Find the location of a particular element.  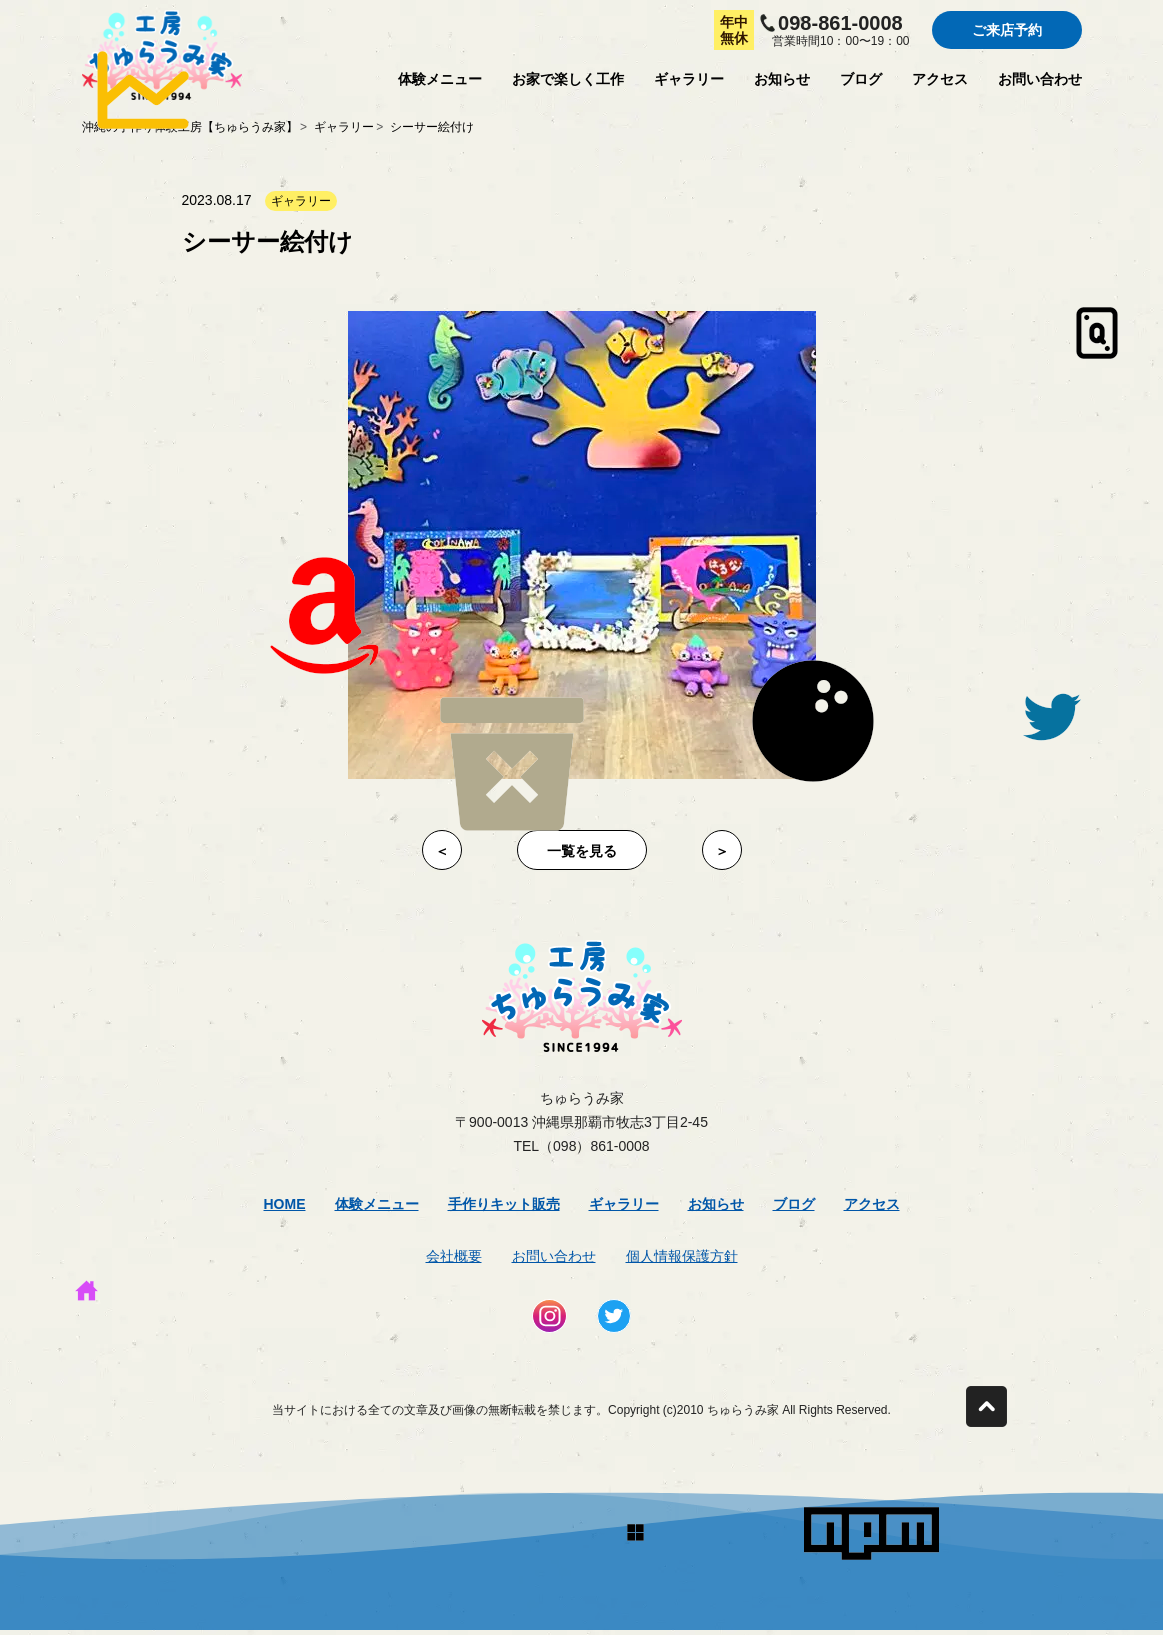

navigate to the home screen is located at coordinates (86, 1290).